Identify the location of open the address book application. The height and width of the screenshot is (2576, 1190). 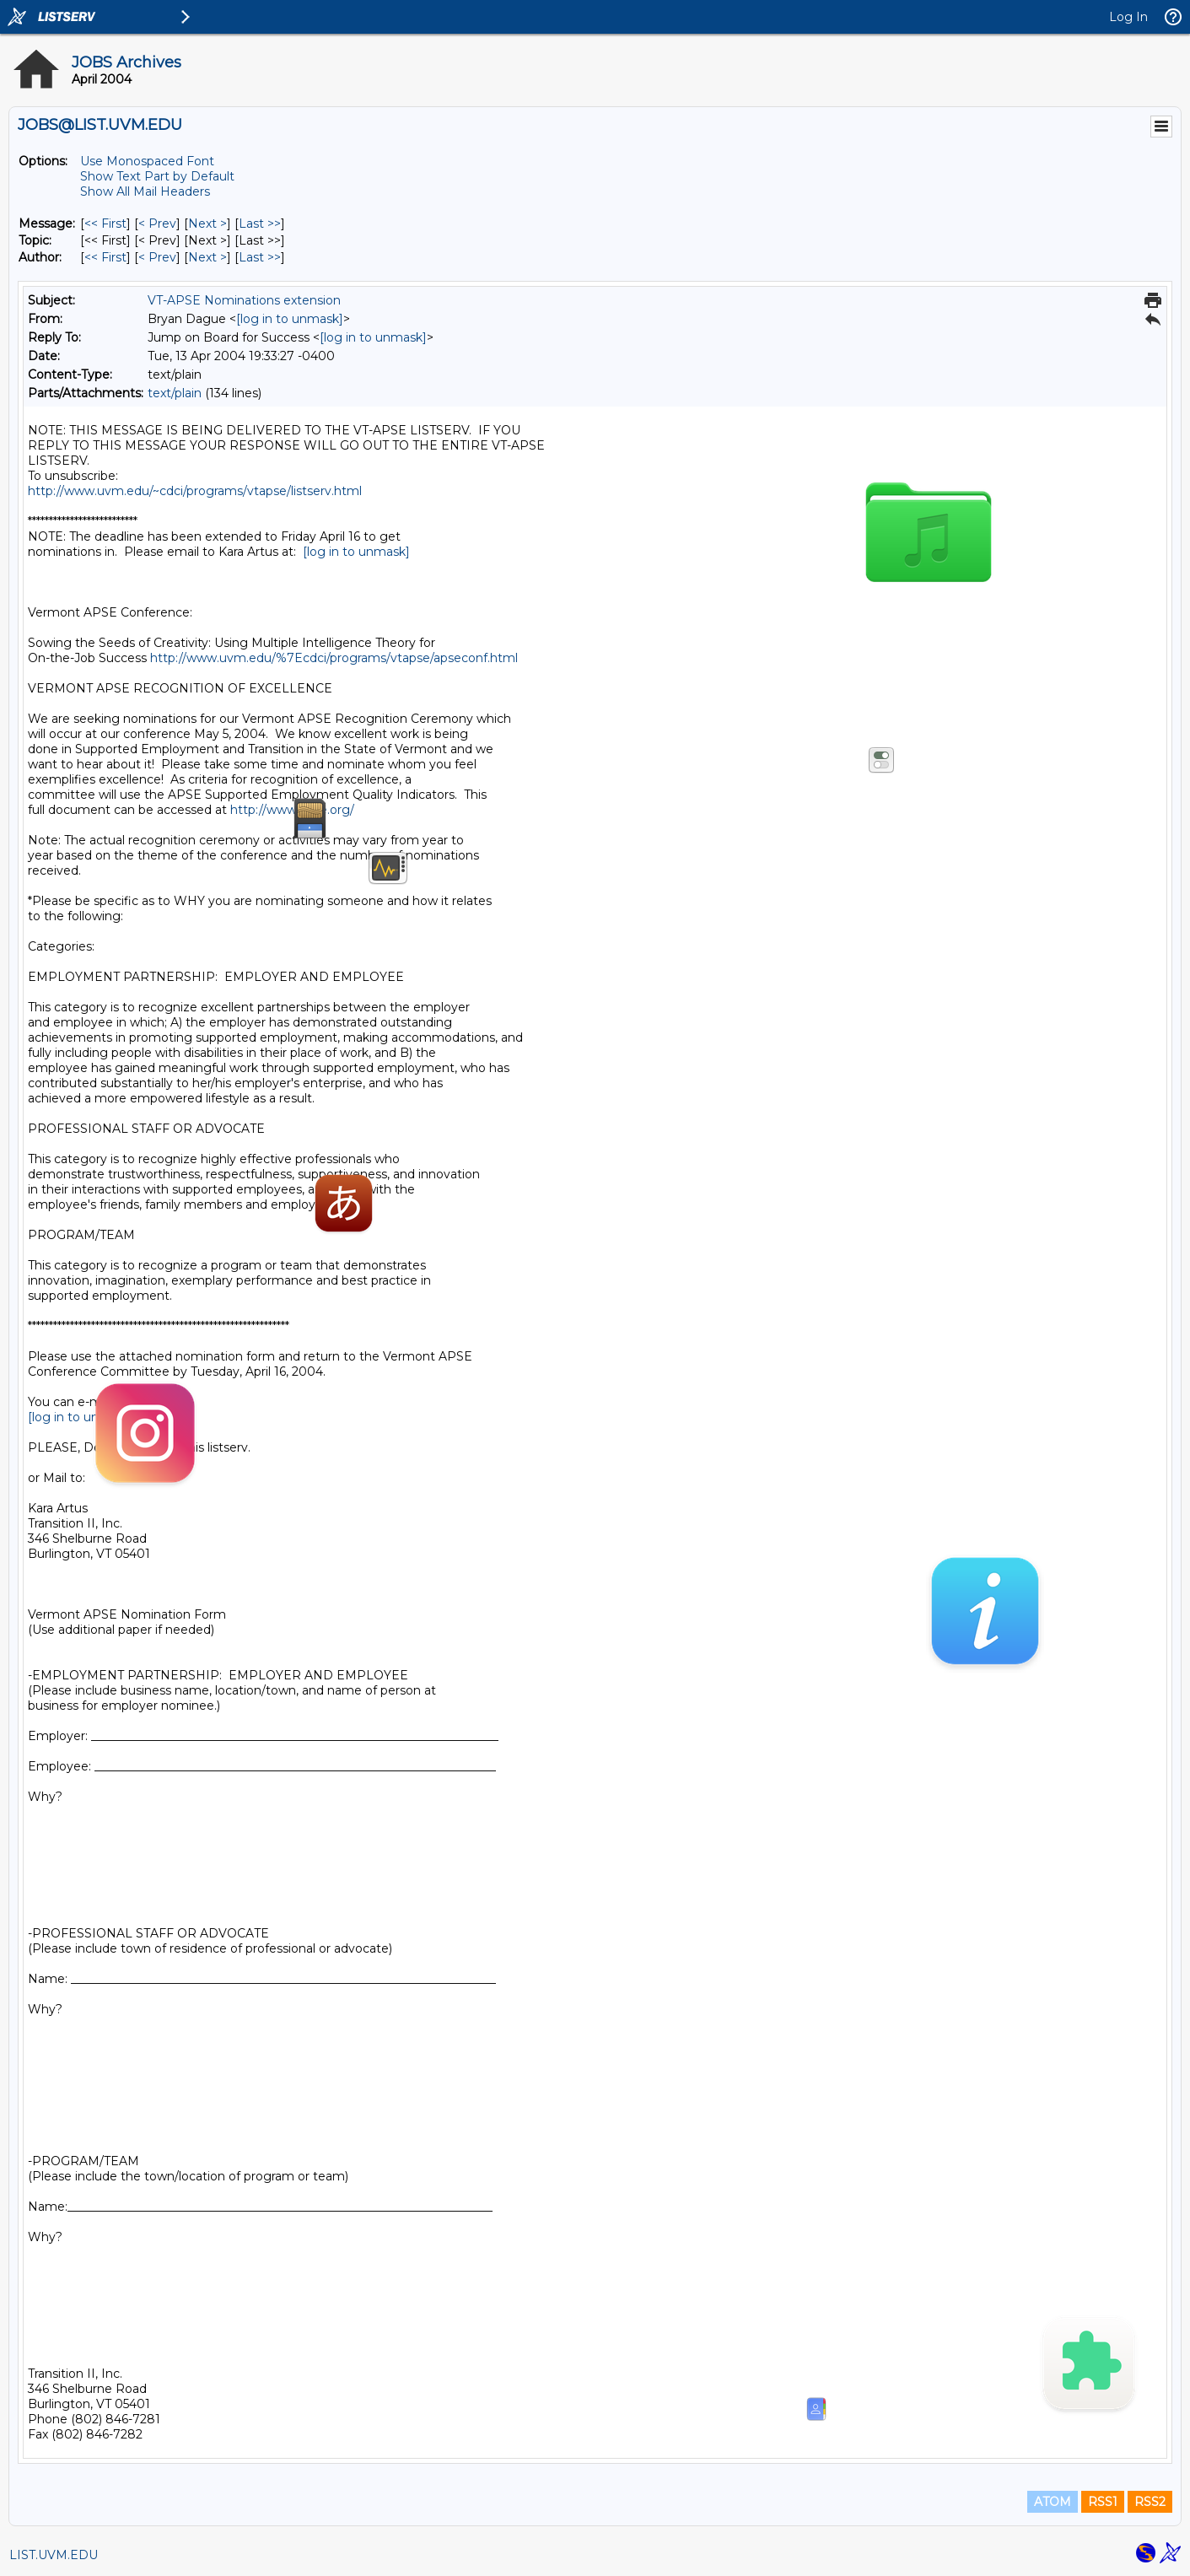
(816, 2409).